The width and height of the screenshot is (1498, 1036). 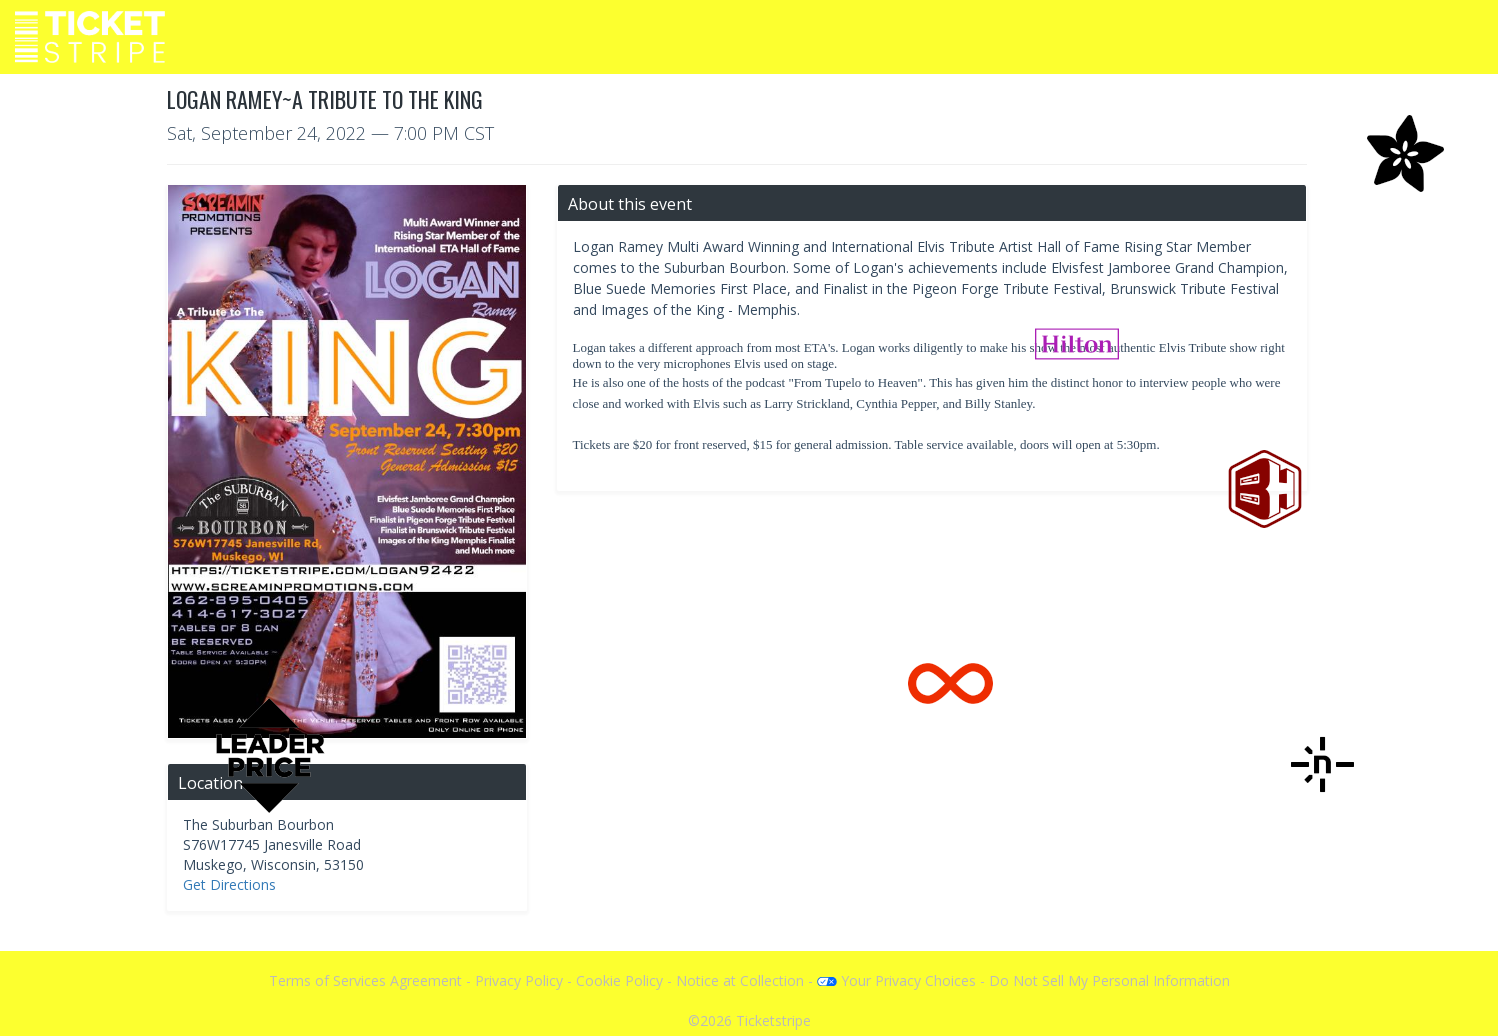 I want to click on visit the Adafruit website or store, so click(x=1405, y=153).